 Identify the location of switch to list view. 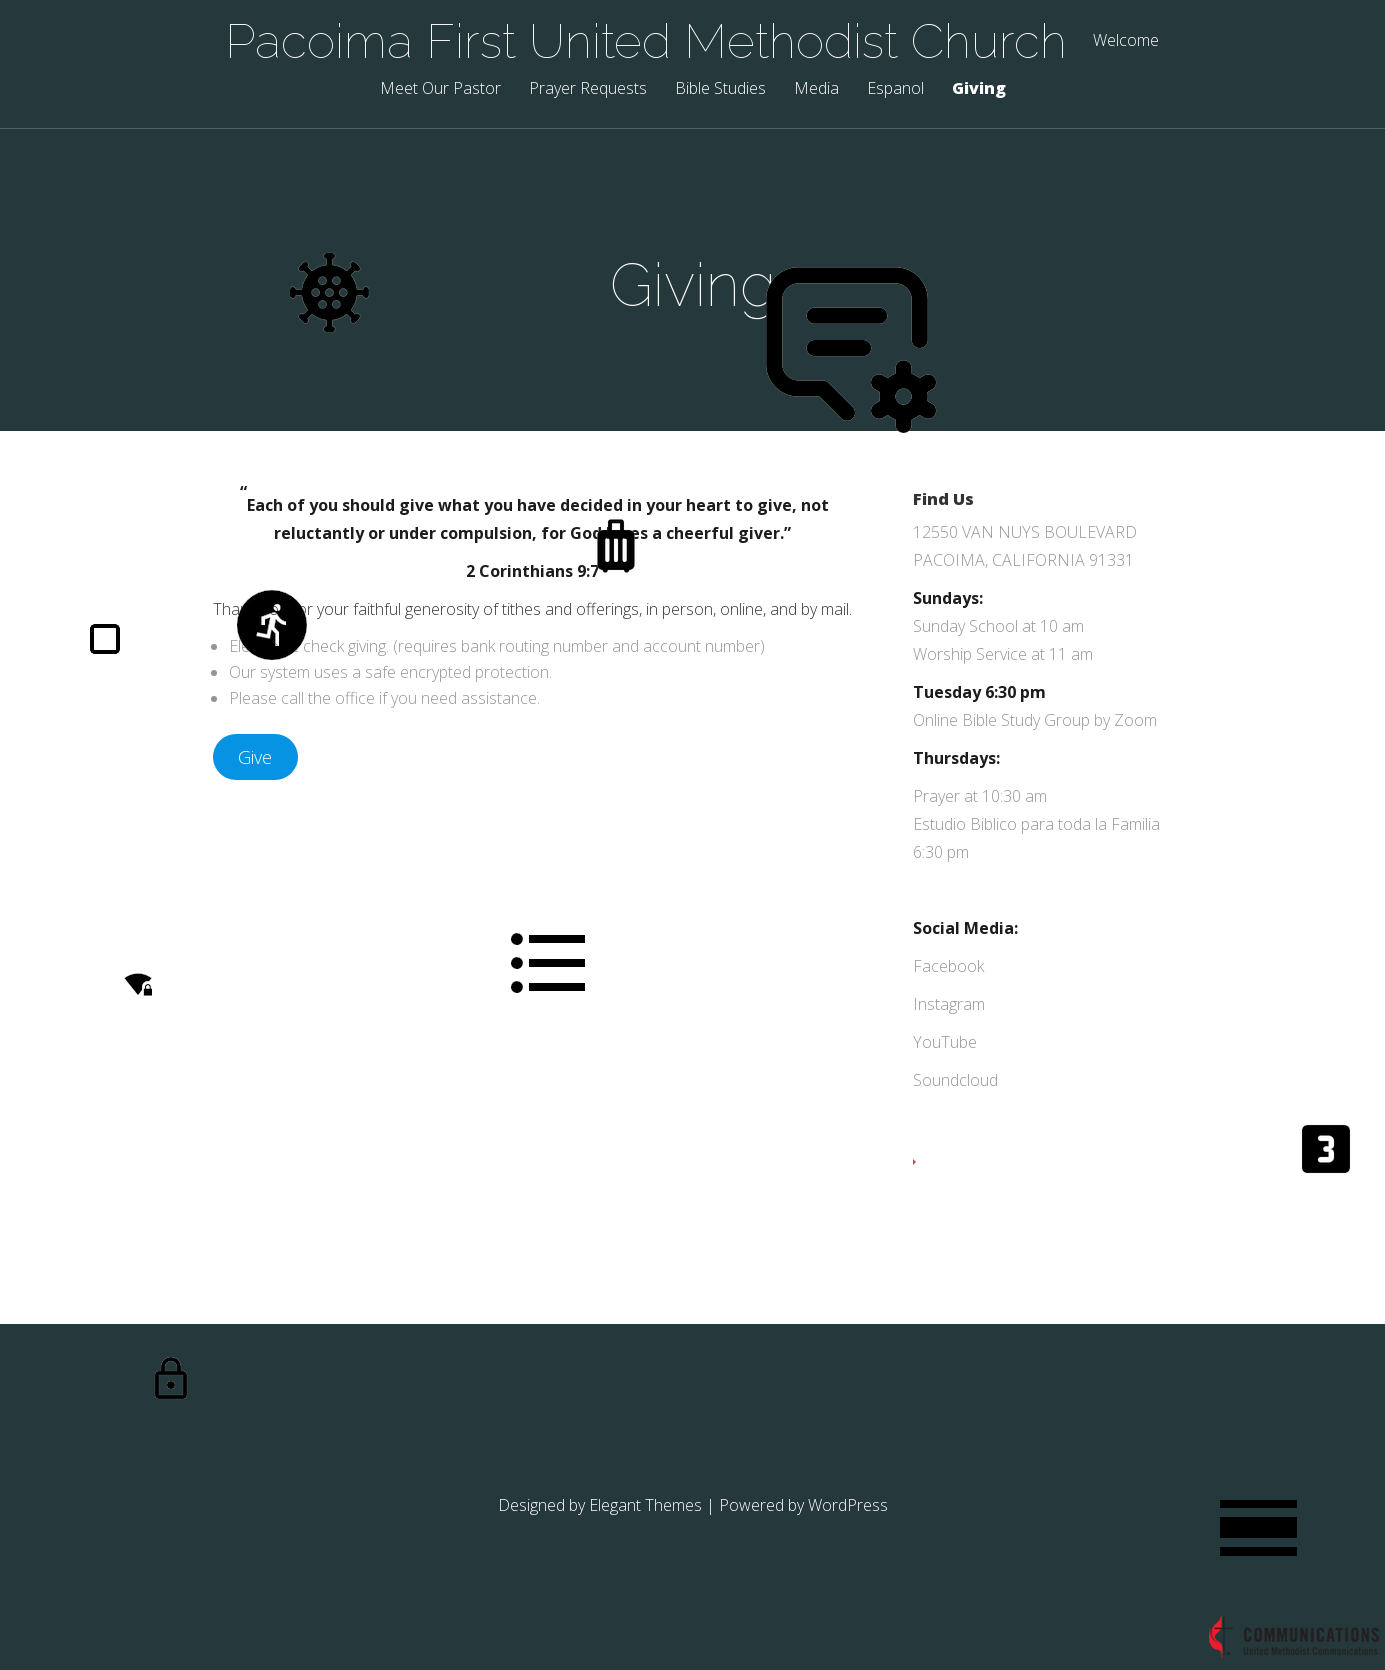
(549, 963).